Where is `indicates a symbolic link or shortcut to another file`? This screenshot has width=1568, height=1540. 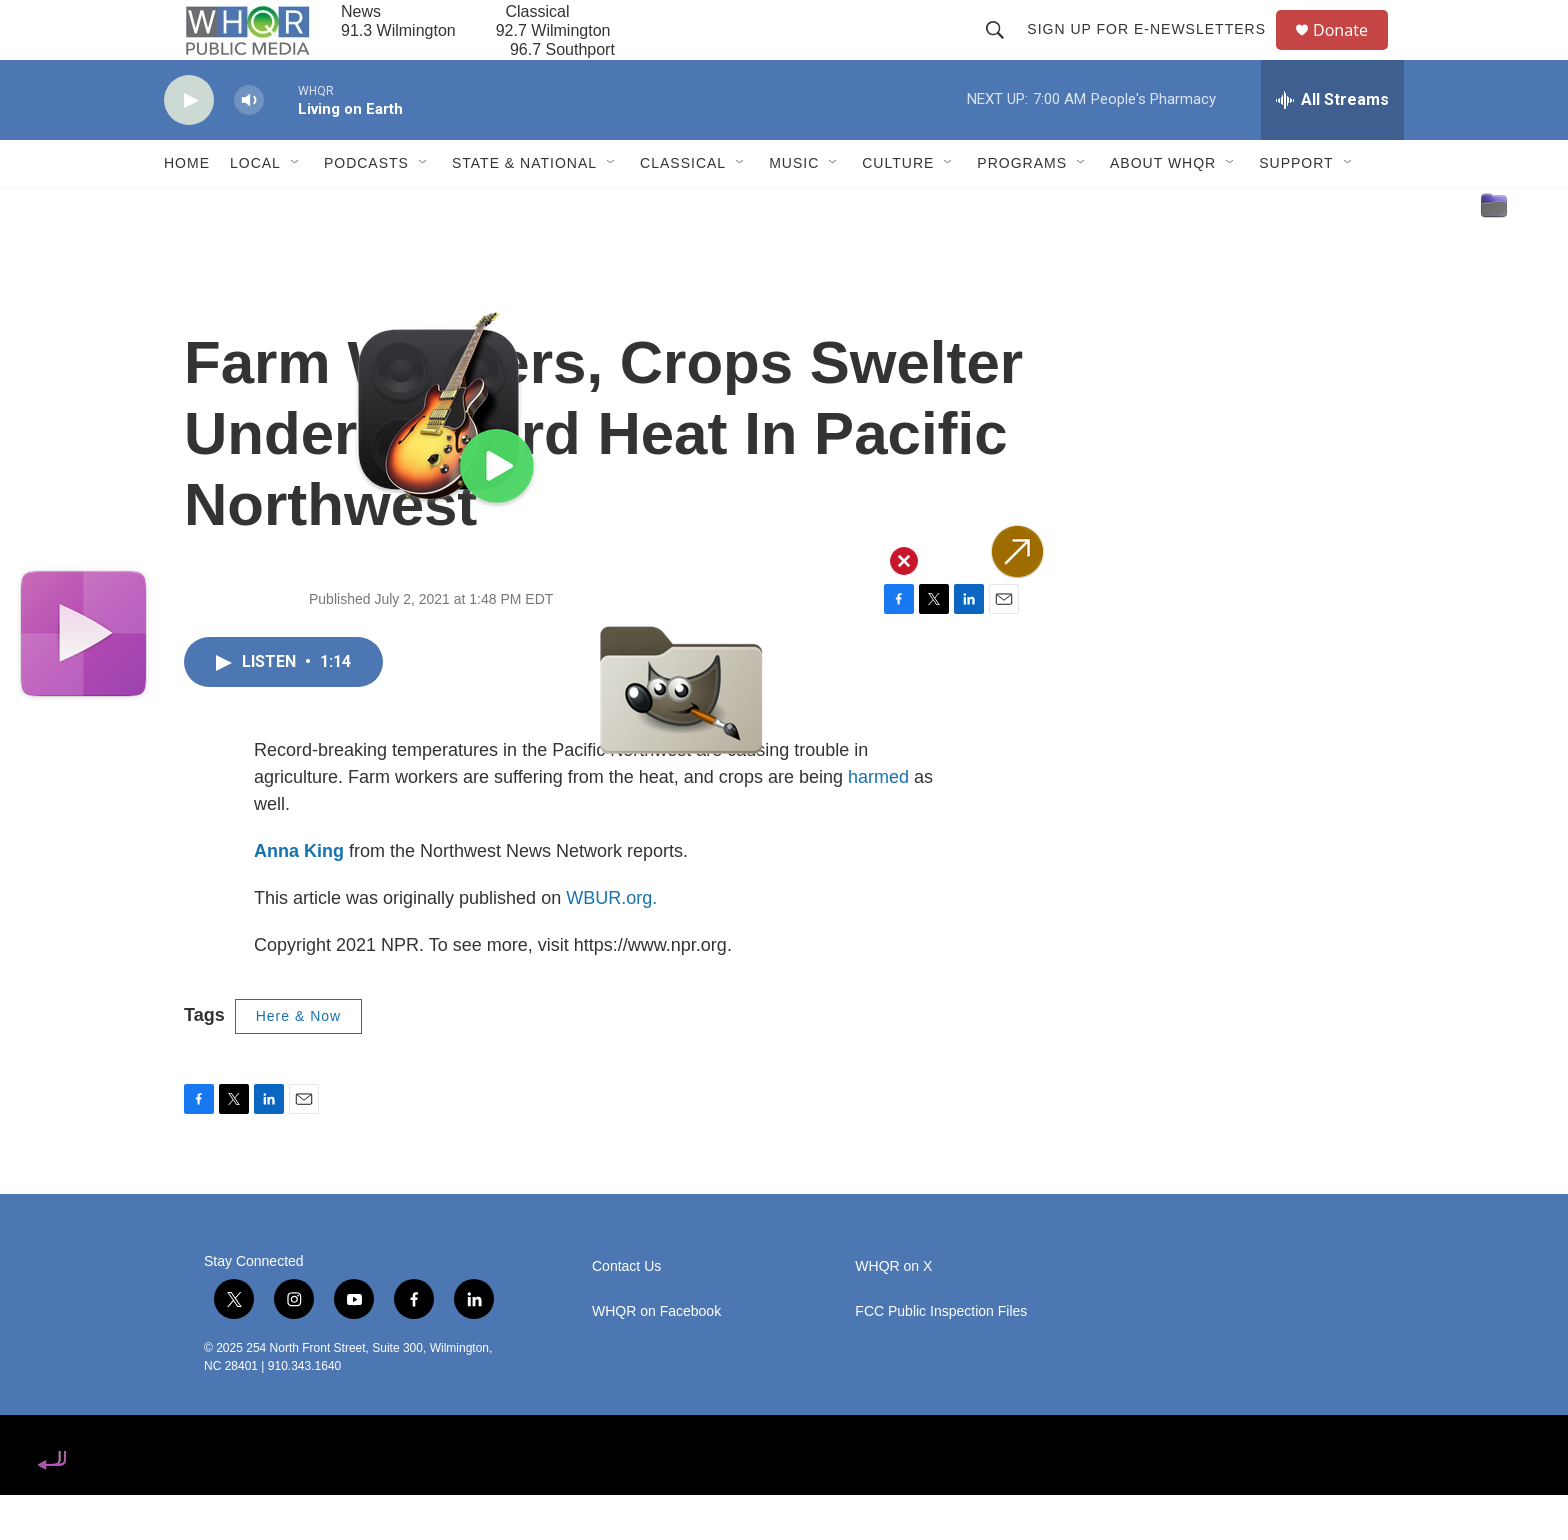
indicates a symbolic link or shortcut to another file is located at coordinates (1017, 551).